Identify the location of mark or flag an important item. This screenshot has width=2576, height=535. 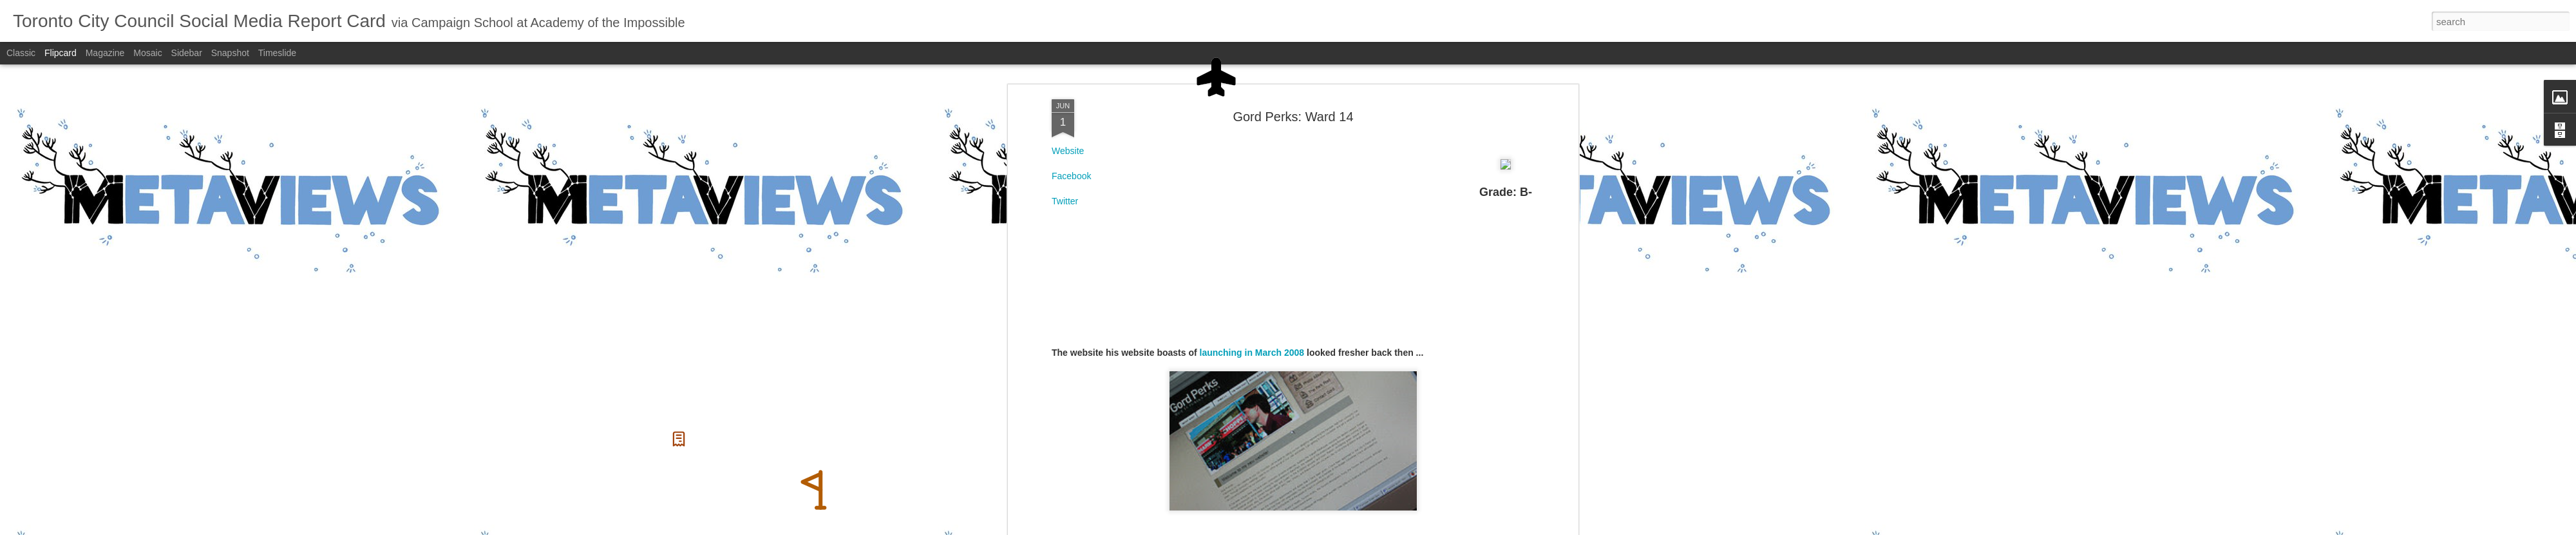
(817, 490).